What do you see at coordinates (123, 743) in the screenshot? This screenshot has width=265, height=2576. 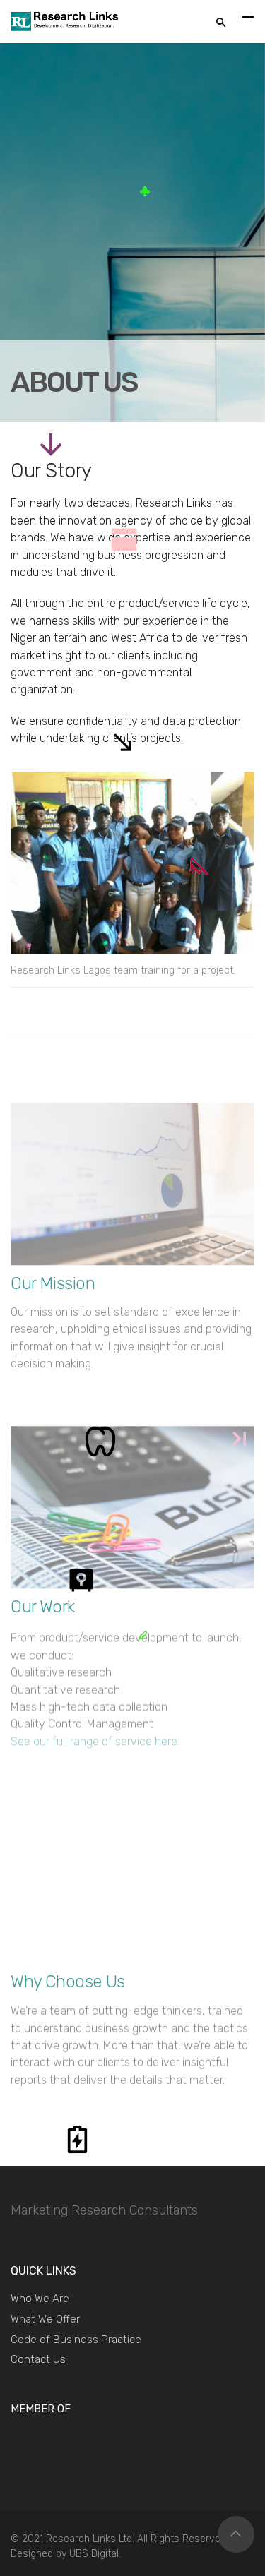 I see `navigate to next section below` at bounding box center [123, 743].